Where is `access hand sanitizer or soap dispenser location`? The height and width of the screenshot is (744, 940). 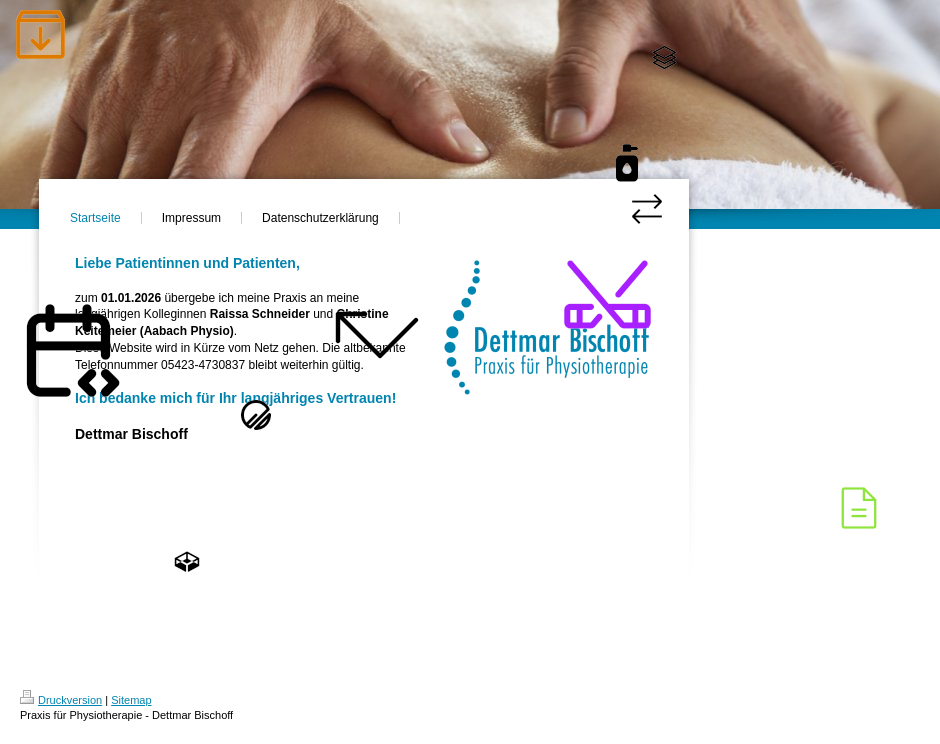 access hand sanitizer or soap dispenser location is located at coordinates (627, 164).